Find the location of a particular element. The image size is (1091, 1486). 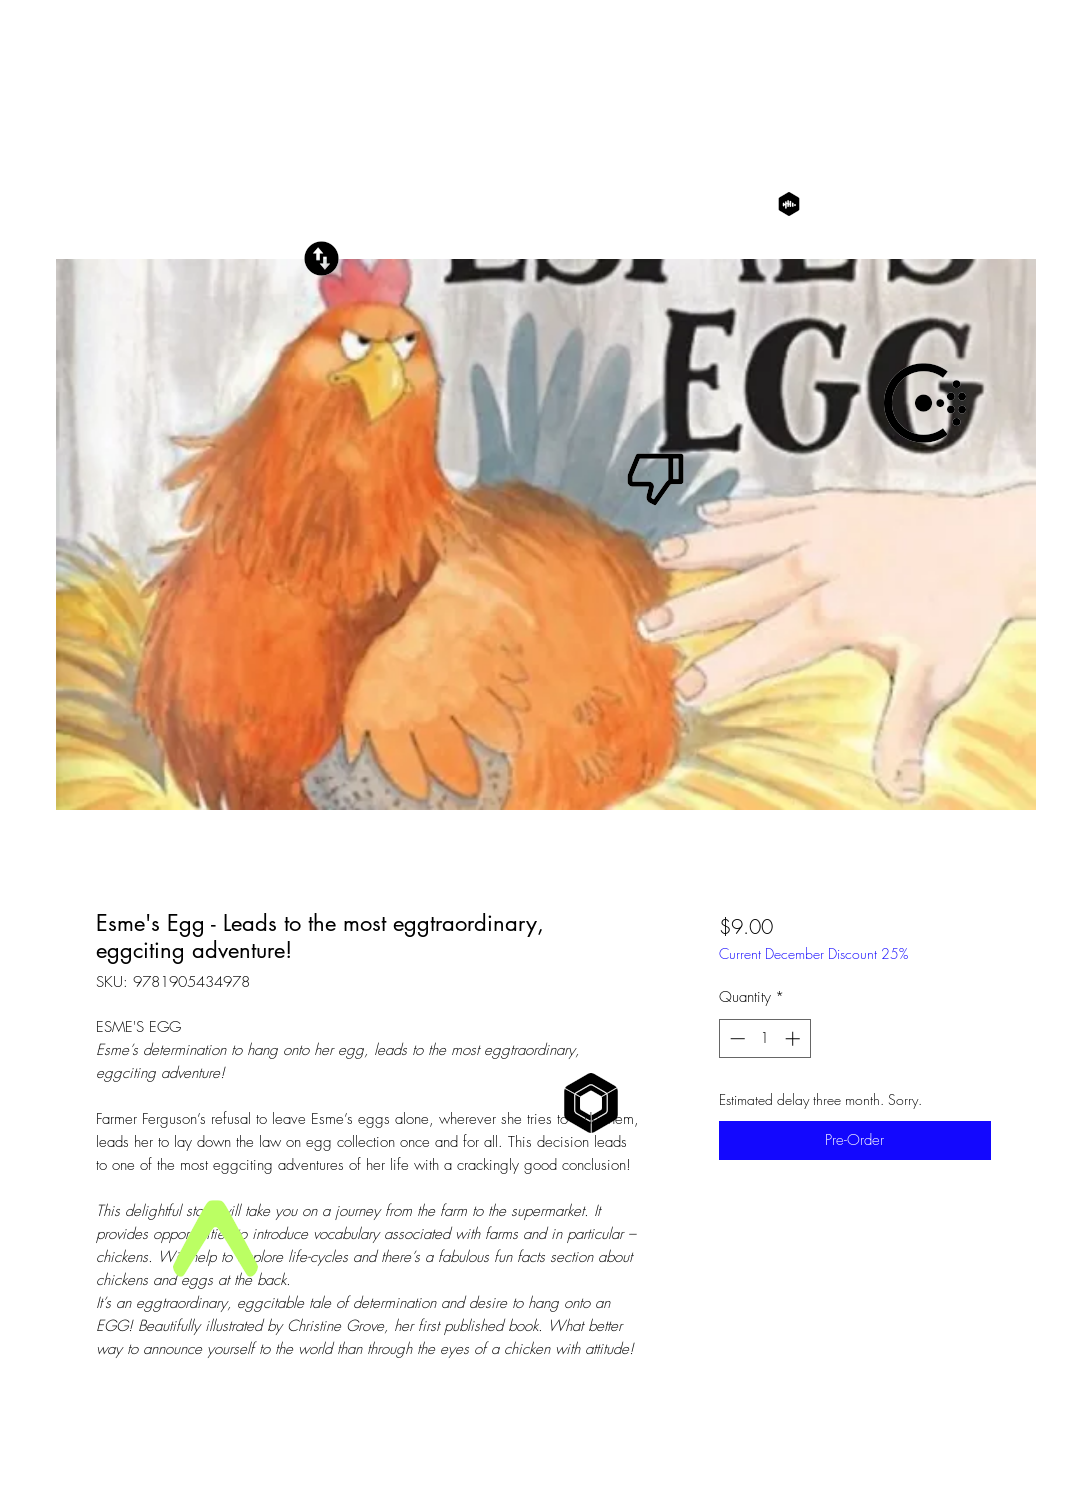

expo development platform logo is located at coordinates (215, 1238).